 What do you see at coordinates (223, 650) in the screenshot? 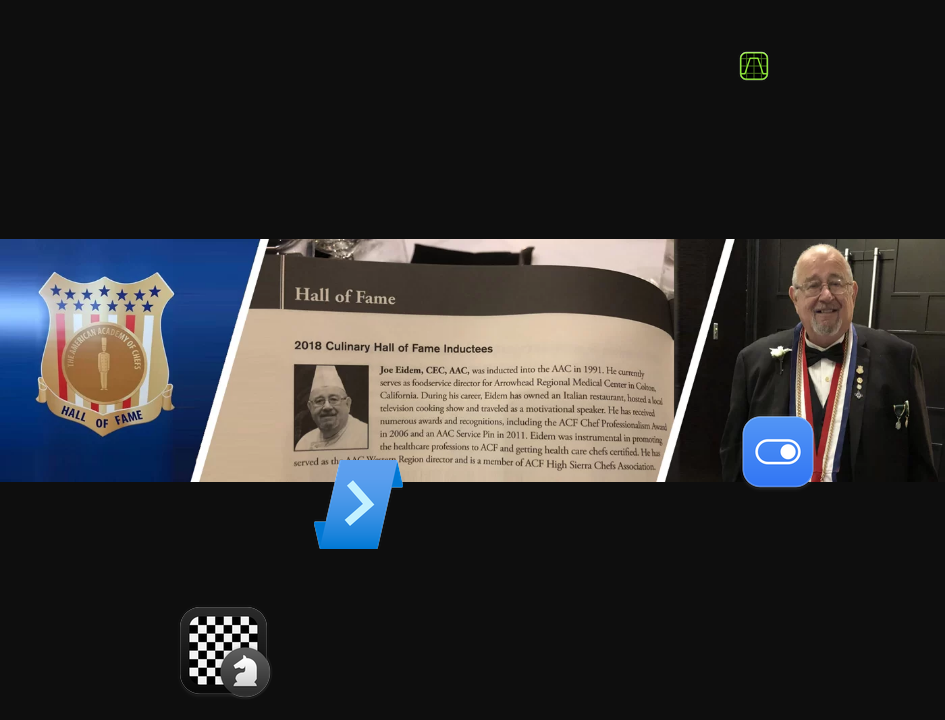
I see `open the chess app` at bounding box center [223, 650].